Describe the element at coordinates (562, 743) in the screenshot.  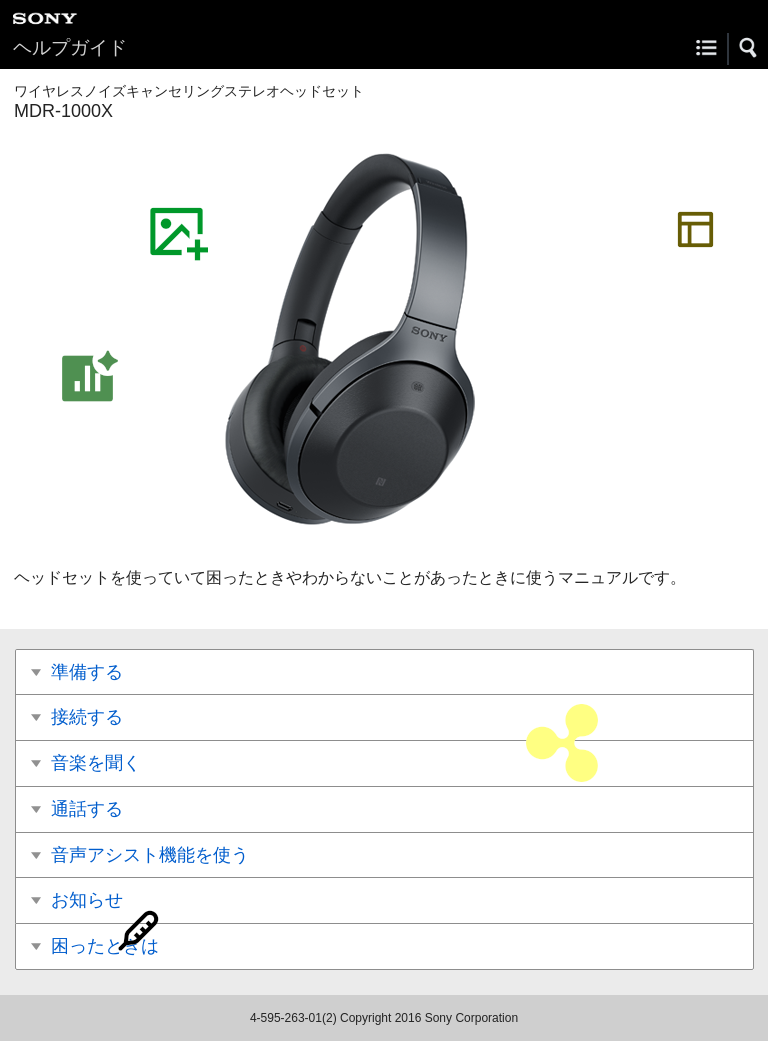
I see `Ripple cryptocurrency logo` at that location.